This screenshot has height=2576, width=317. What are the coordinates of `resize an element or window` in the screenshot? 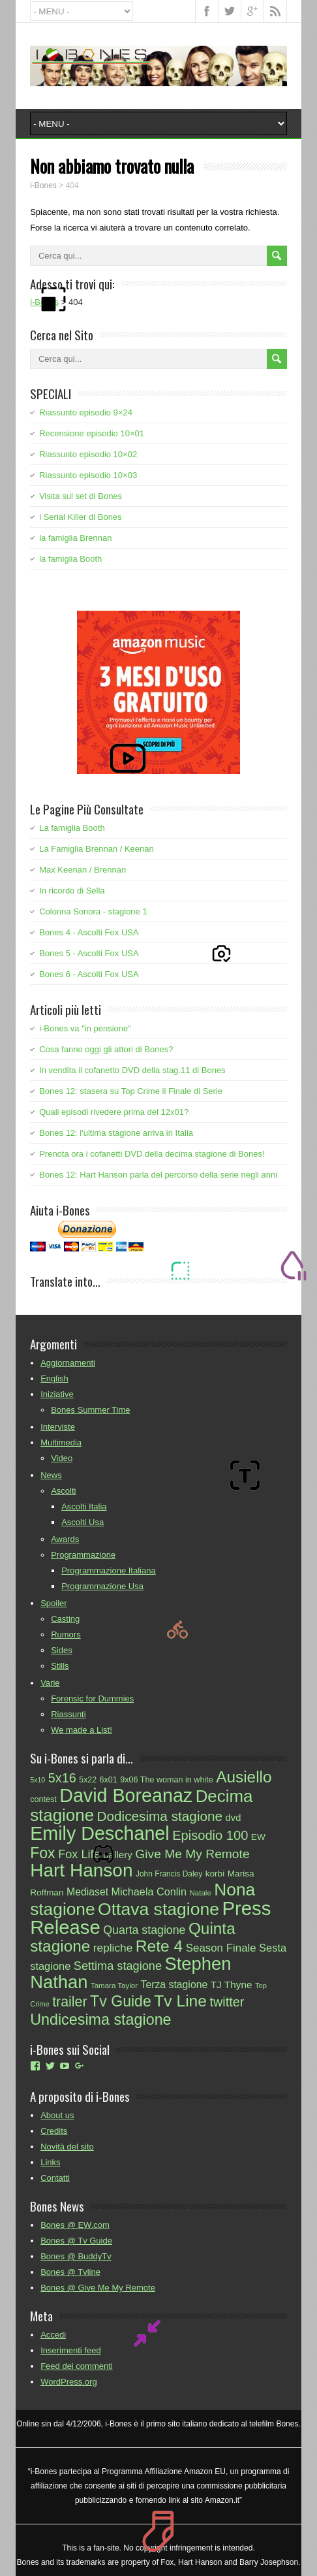 It's located at (53, 299).